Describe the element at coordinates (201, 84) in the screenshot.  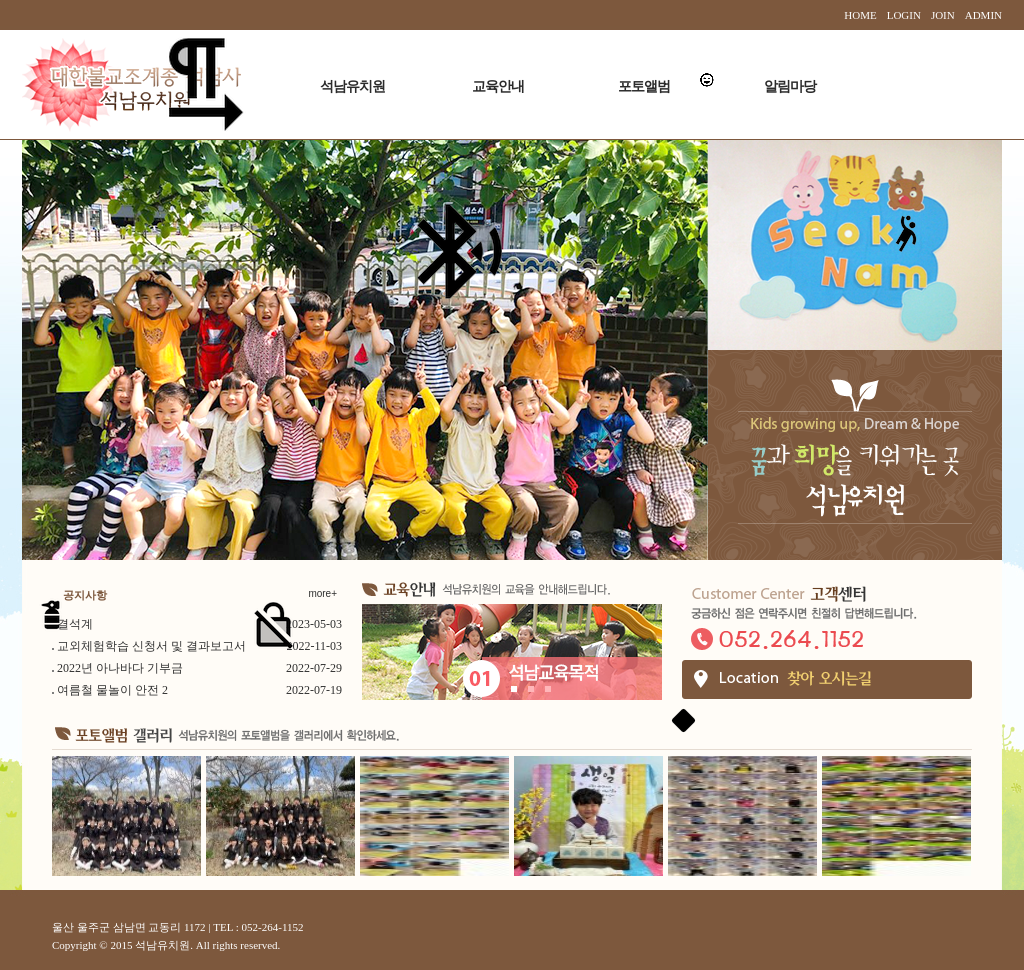
I see `set text direction to left-to-right` at that location.